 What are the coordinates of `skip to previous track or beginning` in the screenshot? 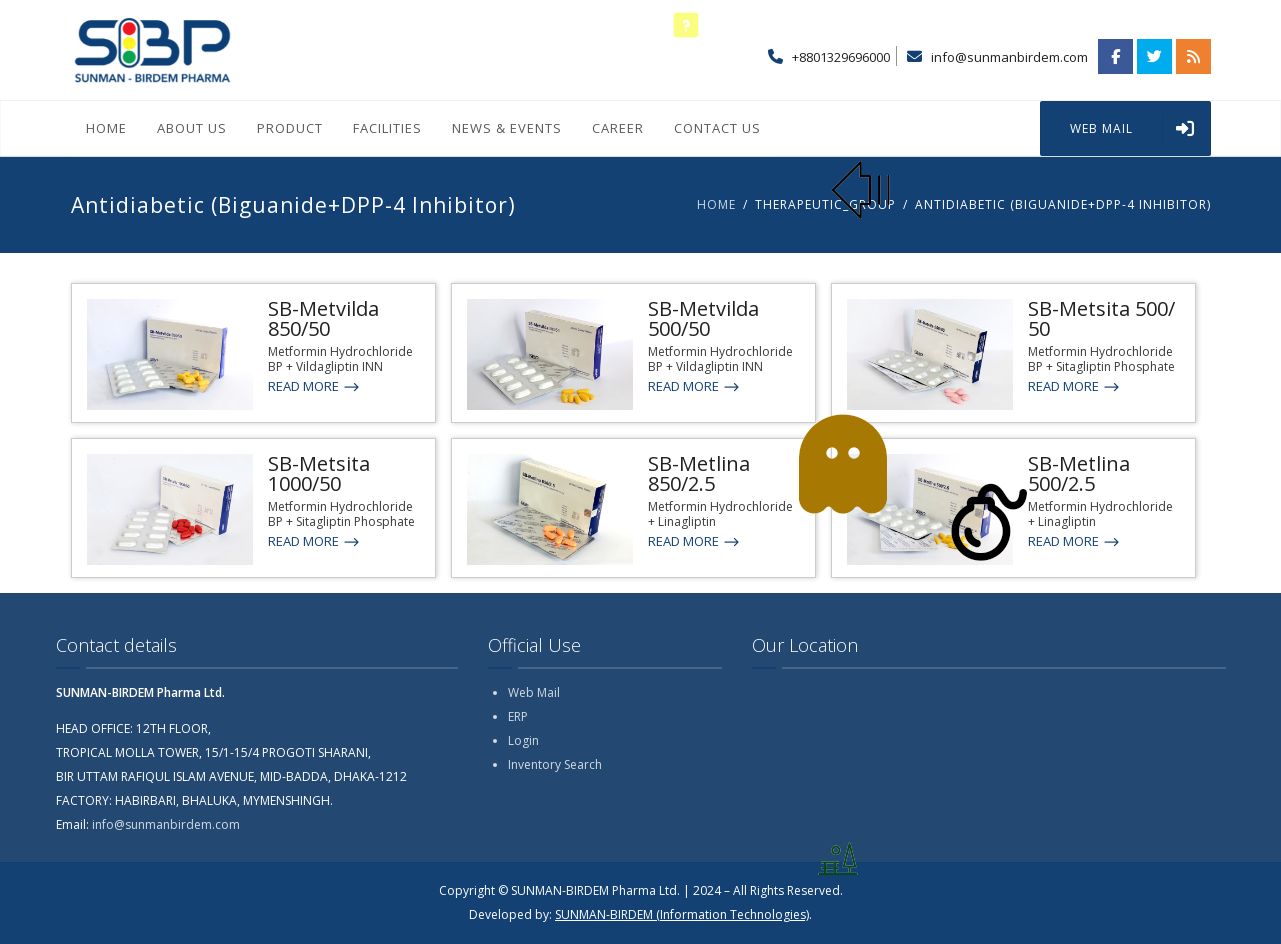 It's located at (863, 190).